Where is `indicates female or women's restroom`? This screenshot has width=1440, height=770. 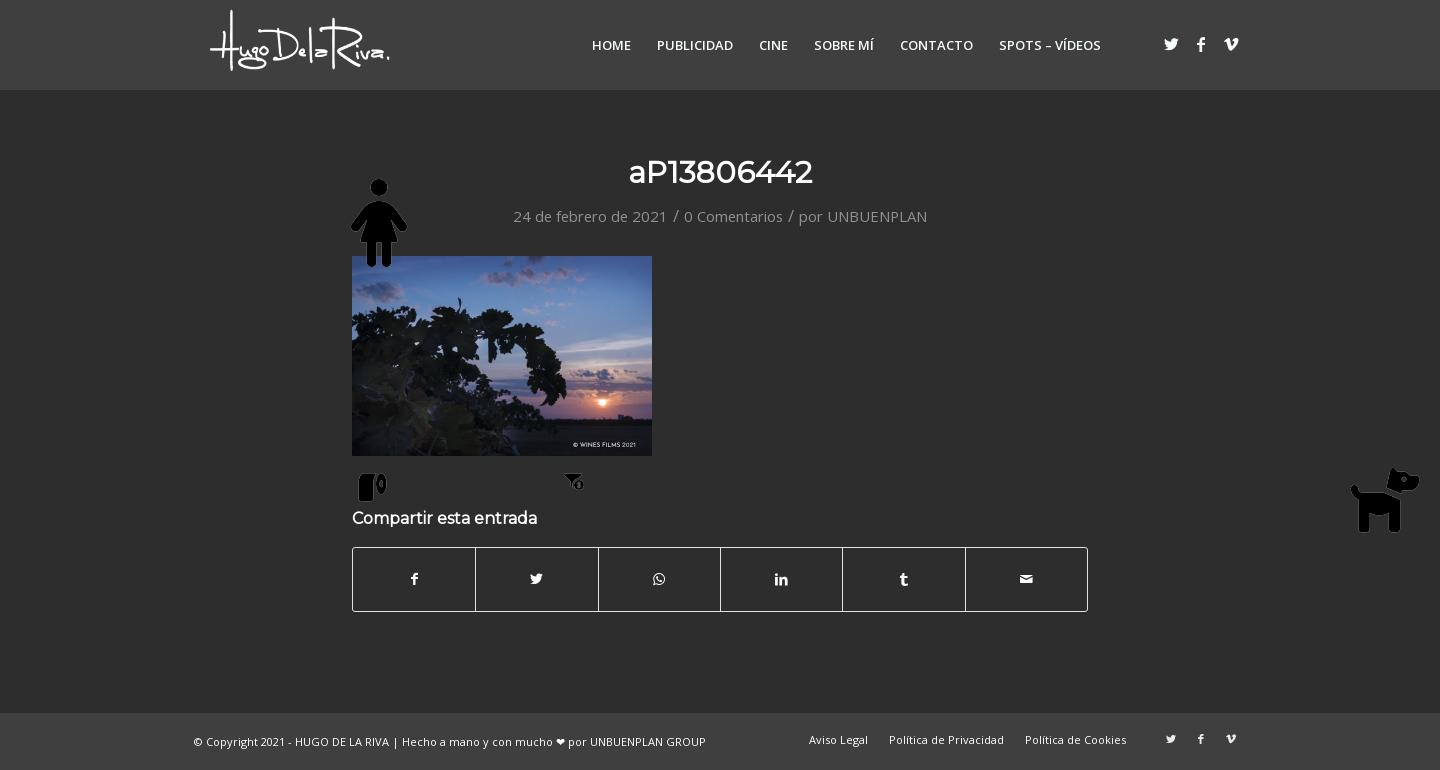 indicates female or women's restroom is located at coordinates (379, 223).